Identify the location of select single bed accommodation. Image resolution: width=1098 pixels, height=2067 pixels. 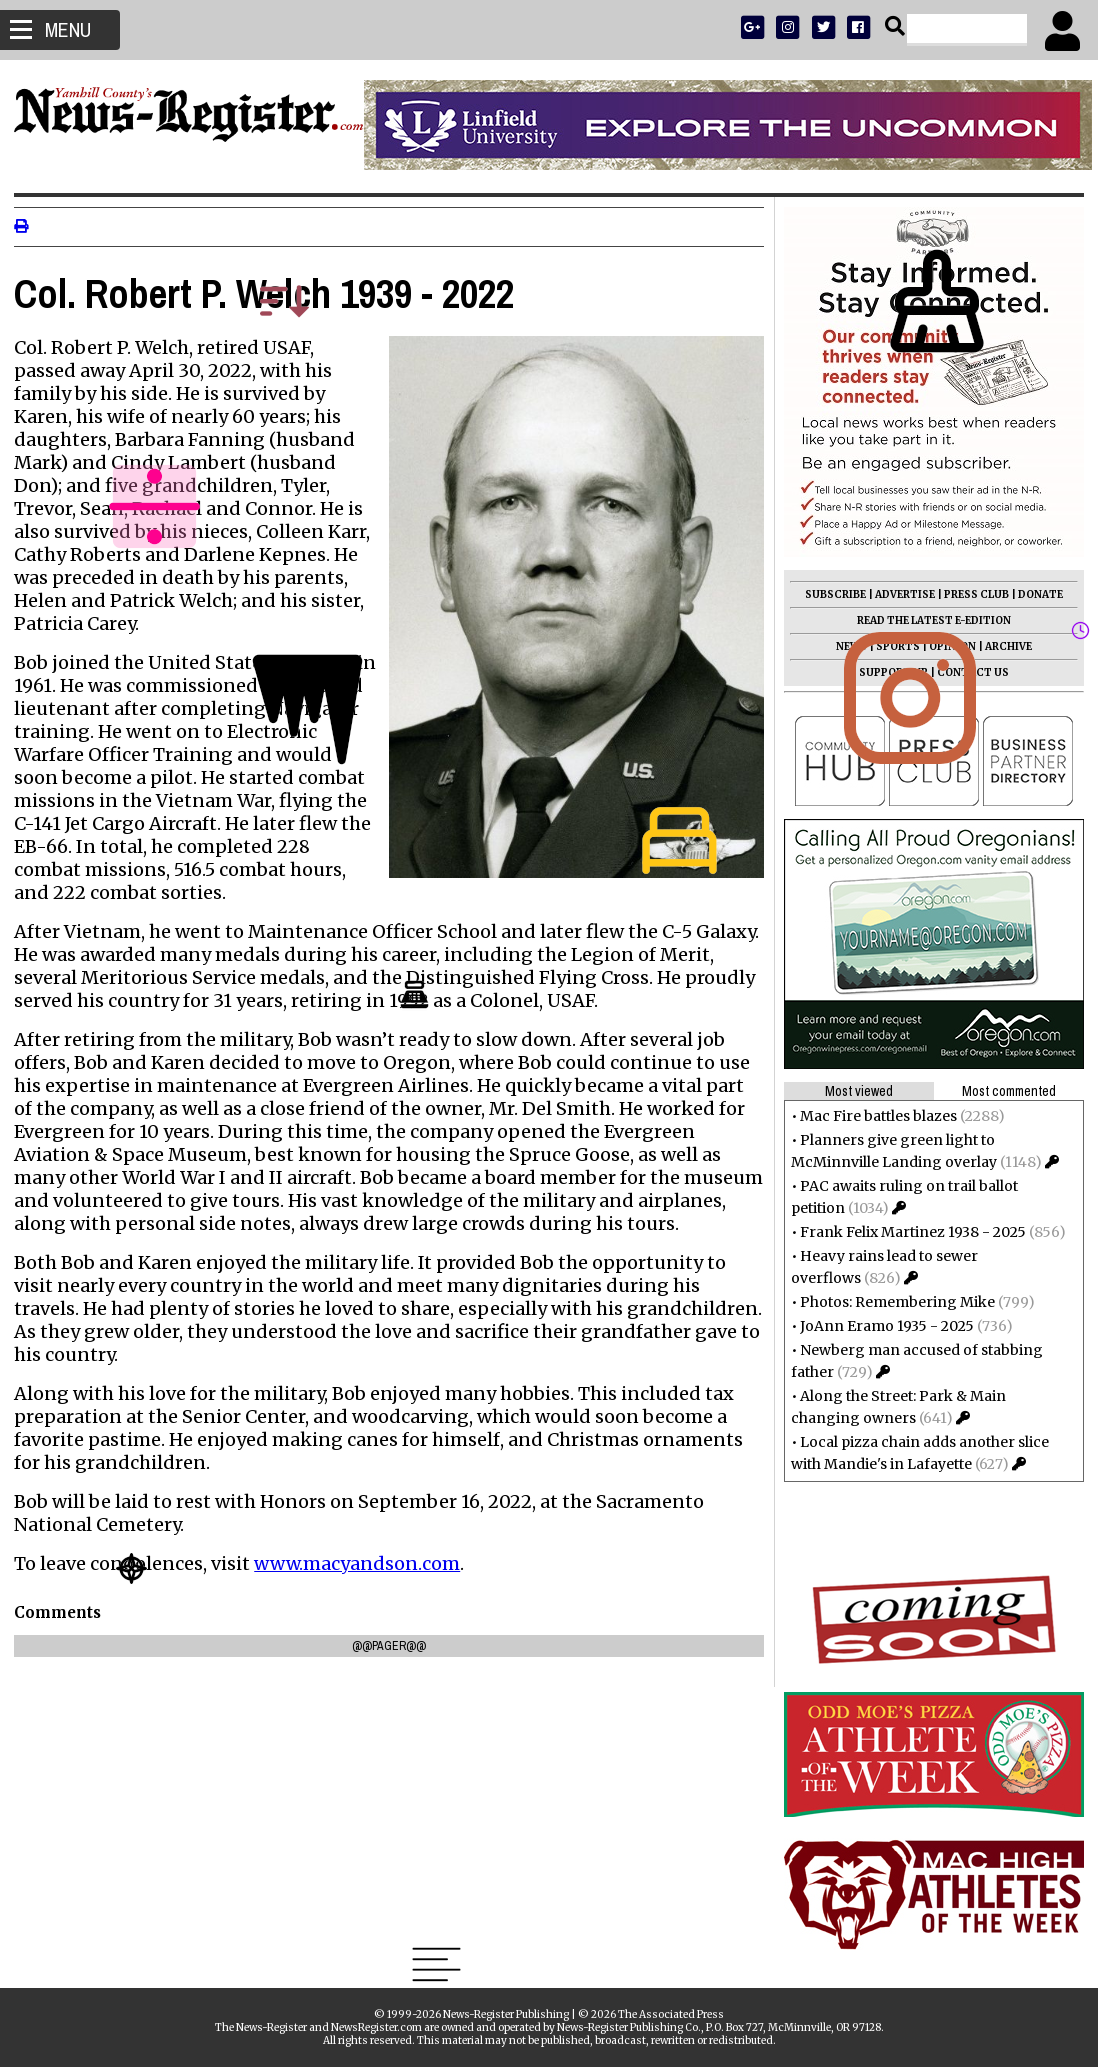
(679, 840).